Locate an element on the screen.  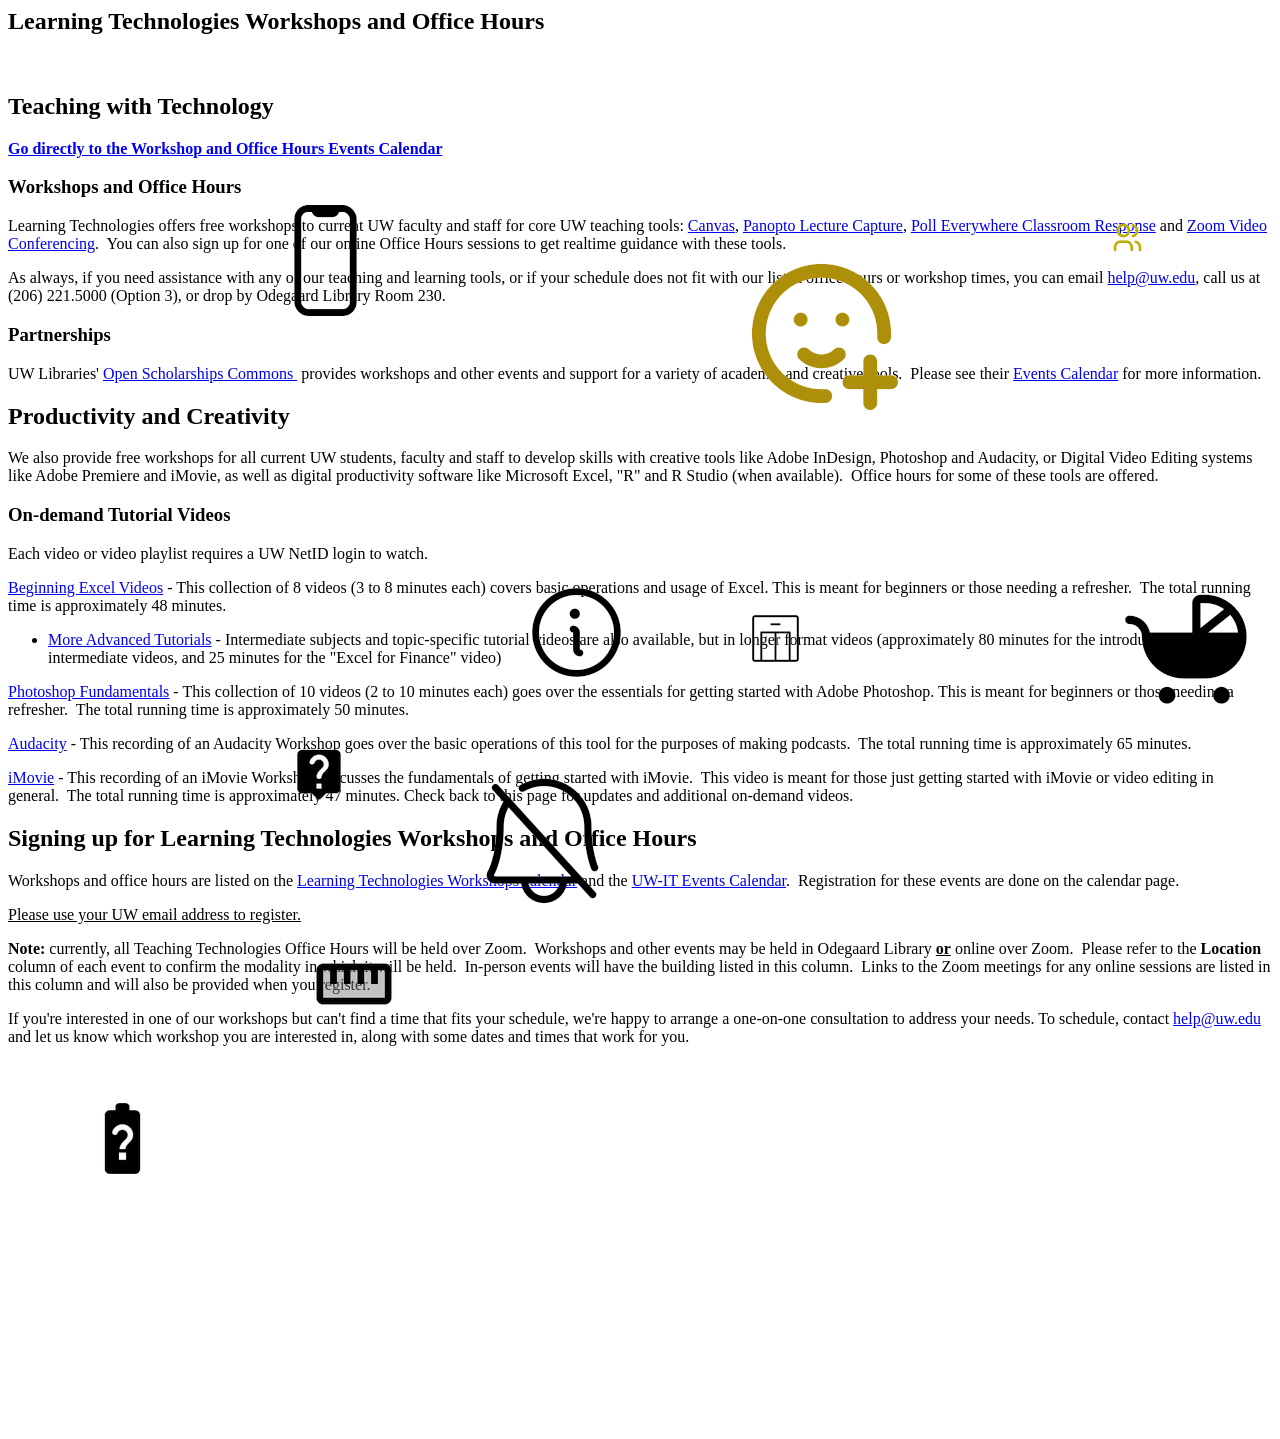
view more information or details is located at coordinates (576, 632).